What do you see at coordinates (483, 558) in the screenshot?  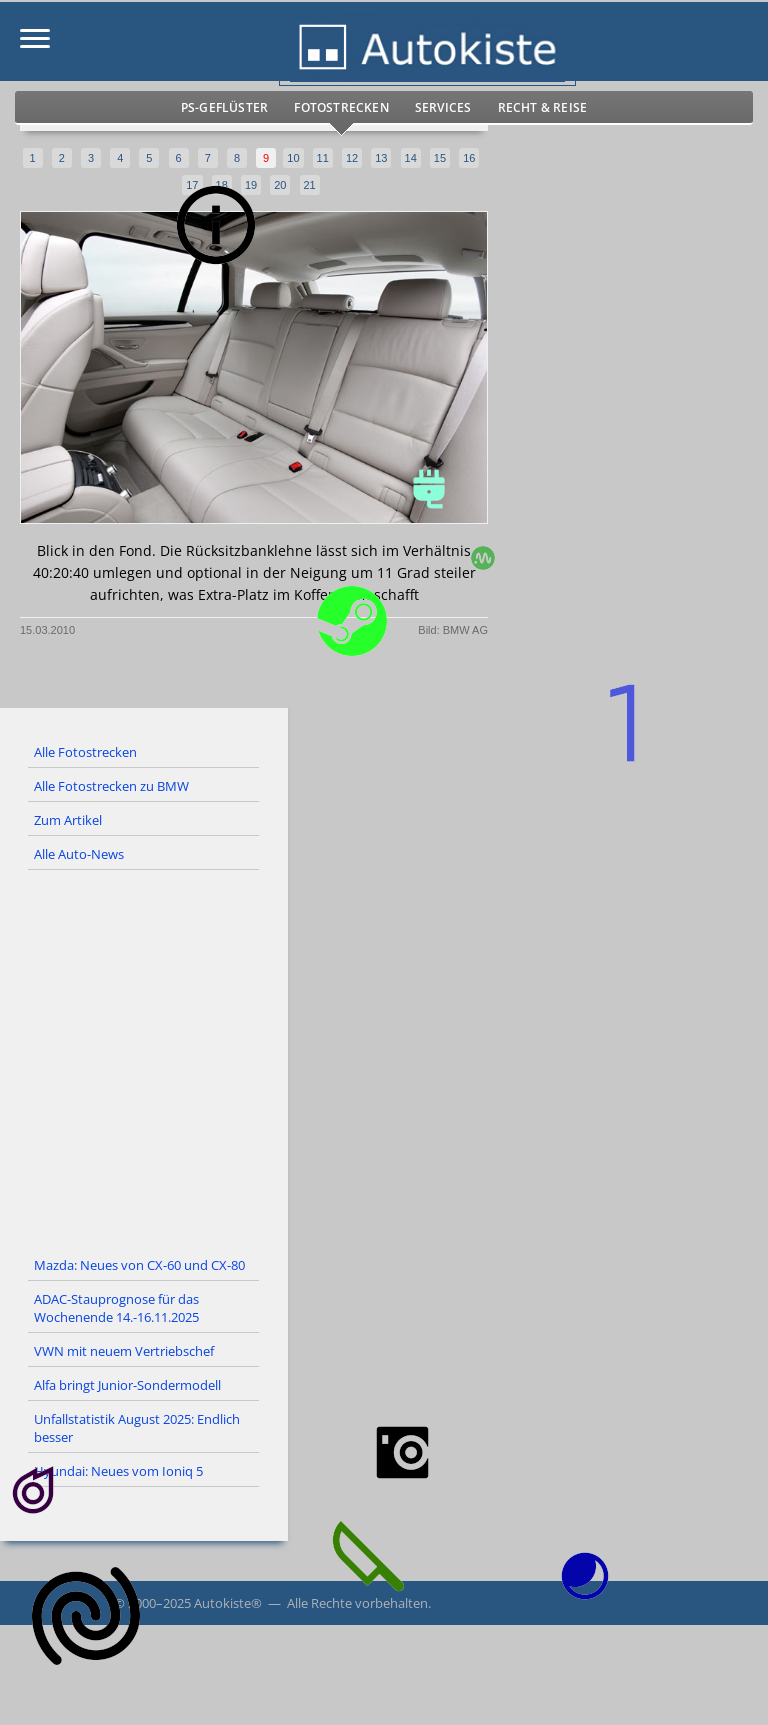 I see `neptune.ai logo - access ML experiment tracking platform` at bounding box center [483, 558].